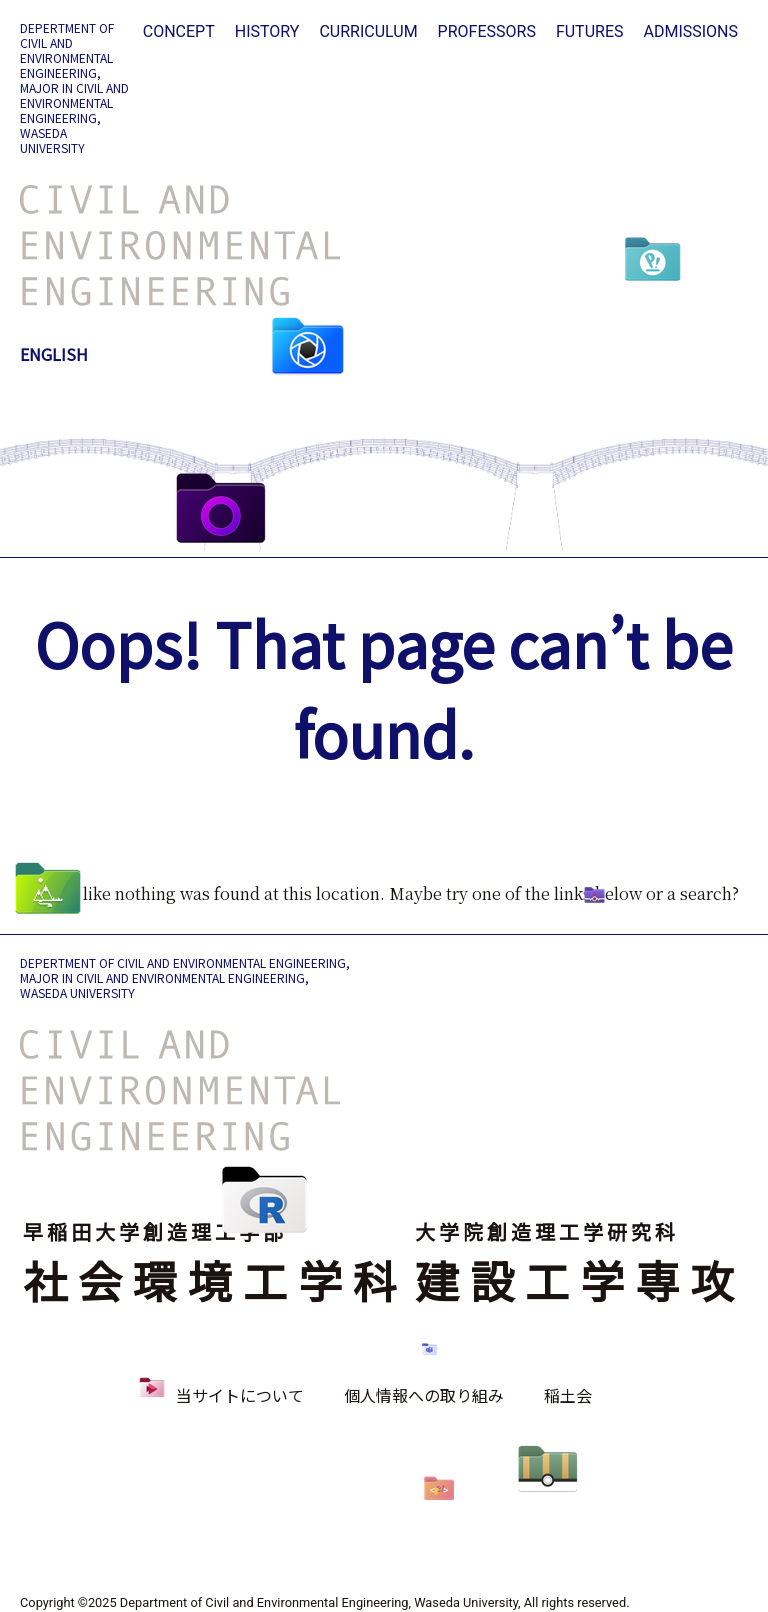 The image size is (768, 1612). I want to click on open GOG Galaxy game library folder, so click(220, 510).